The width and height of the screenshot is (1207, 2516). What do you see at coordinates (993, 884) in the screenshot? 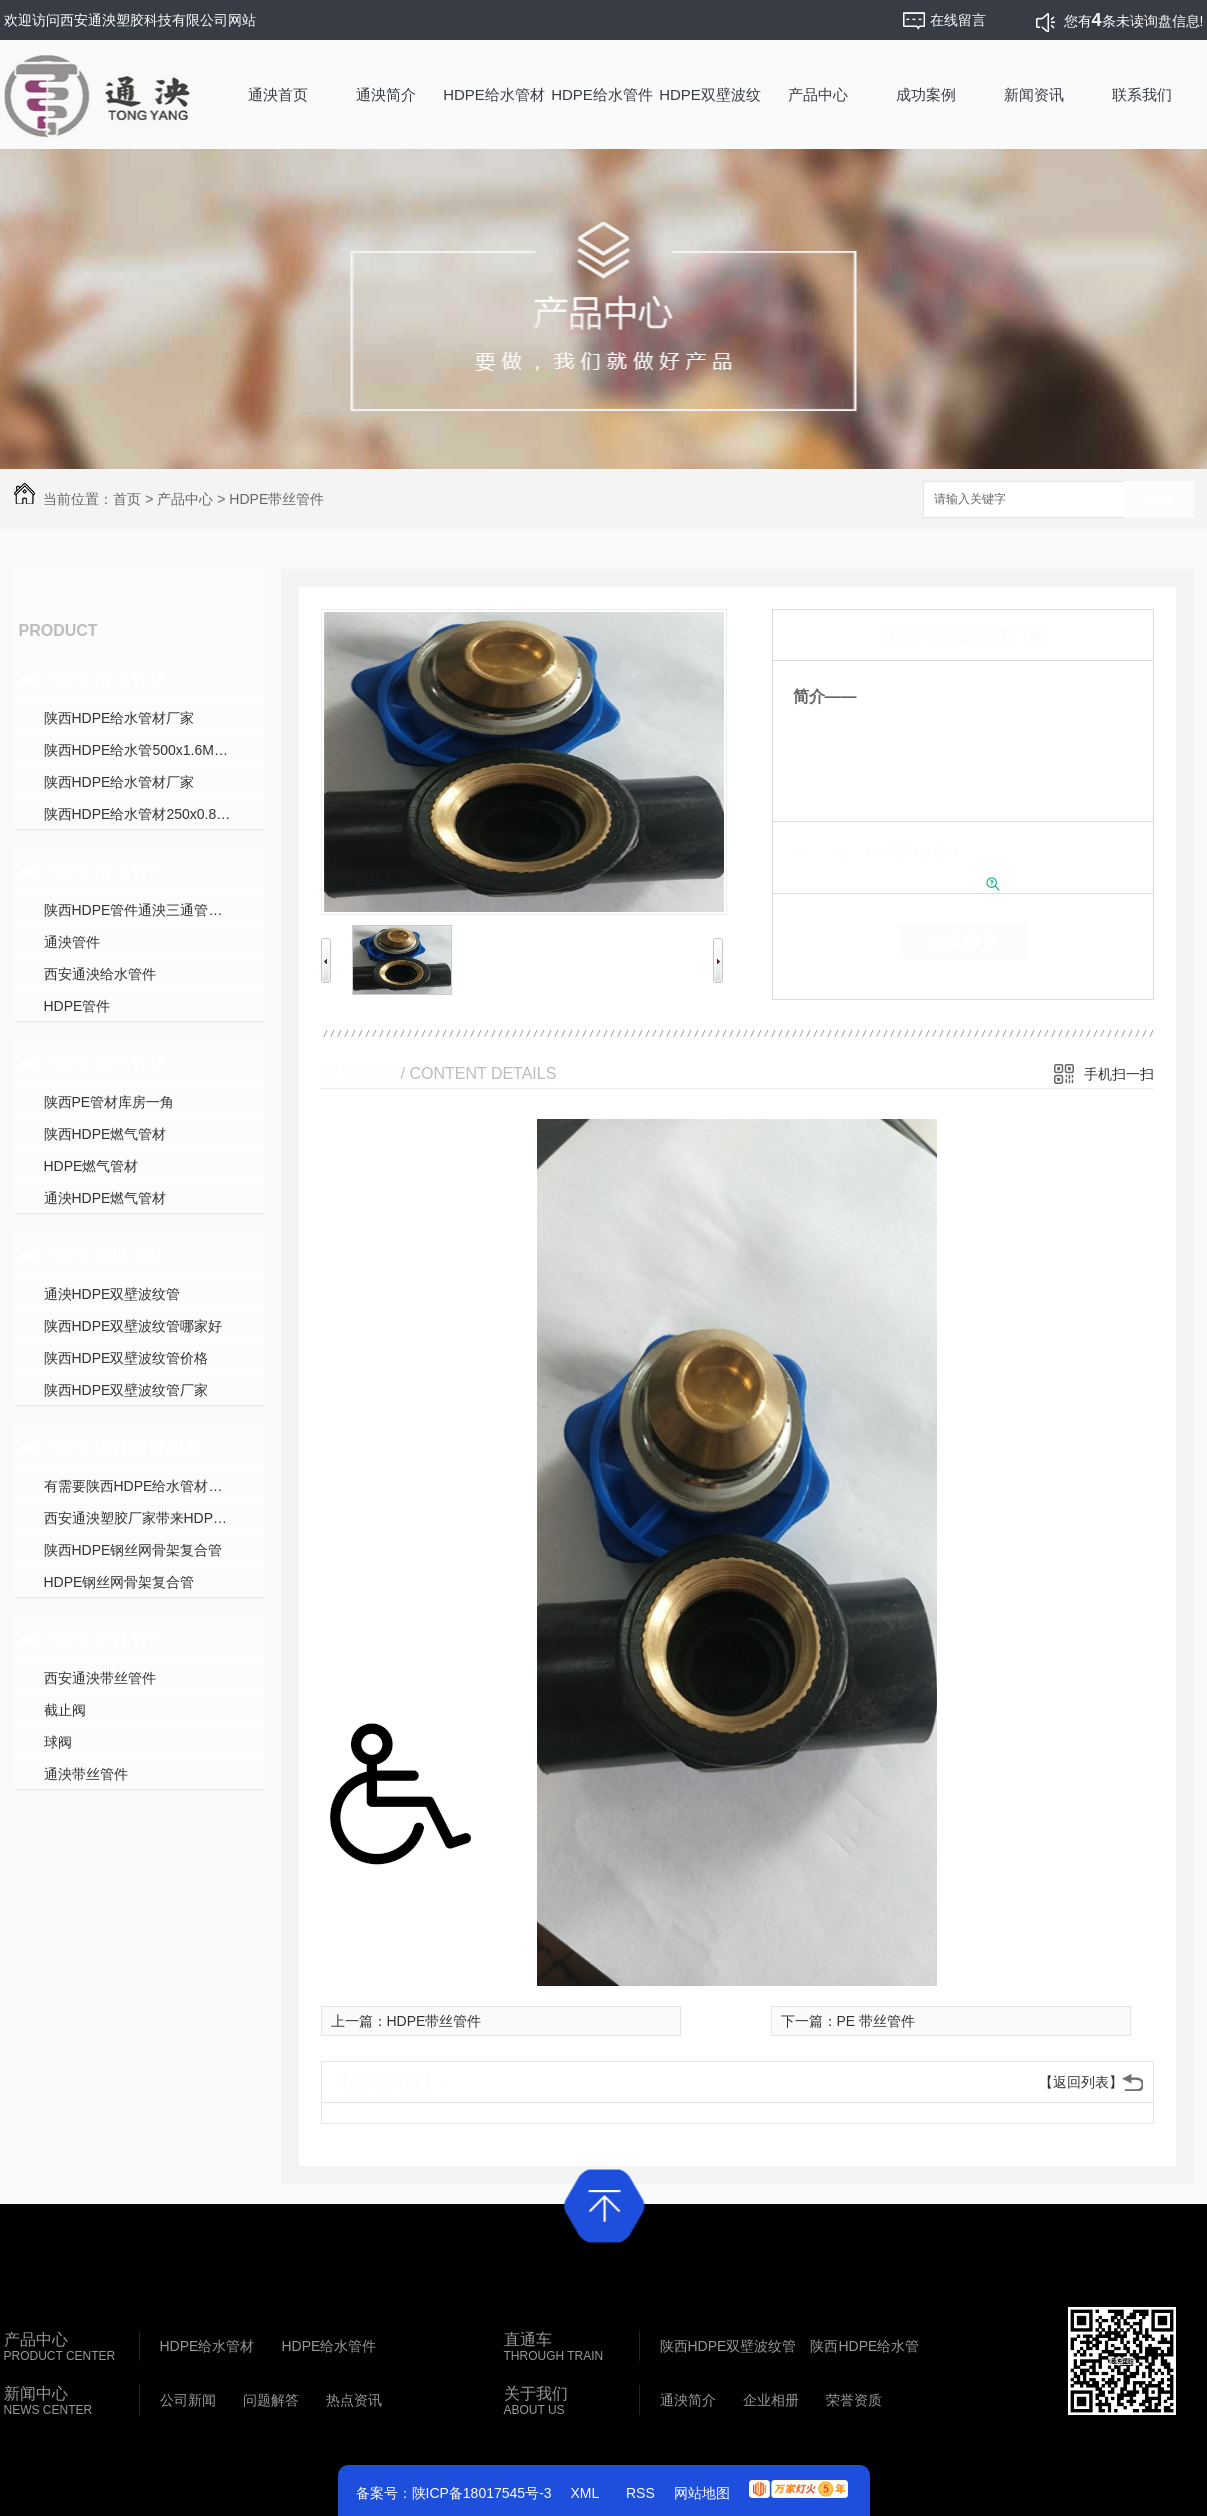
I see `search help or FAQ` at bounding box center [993, 884].